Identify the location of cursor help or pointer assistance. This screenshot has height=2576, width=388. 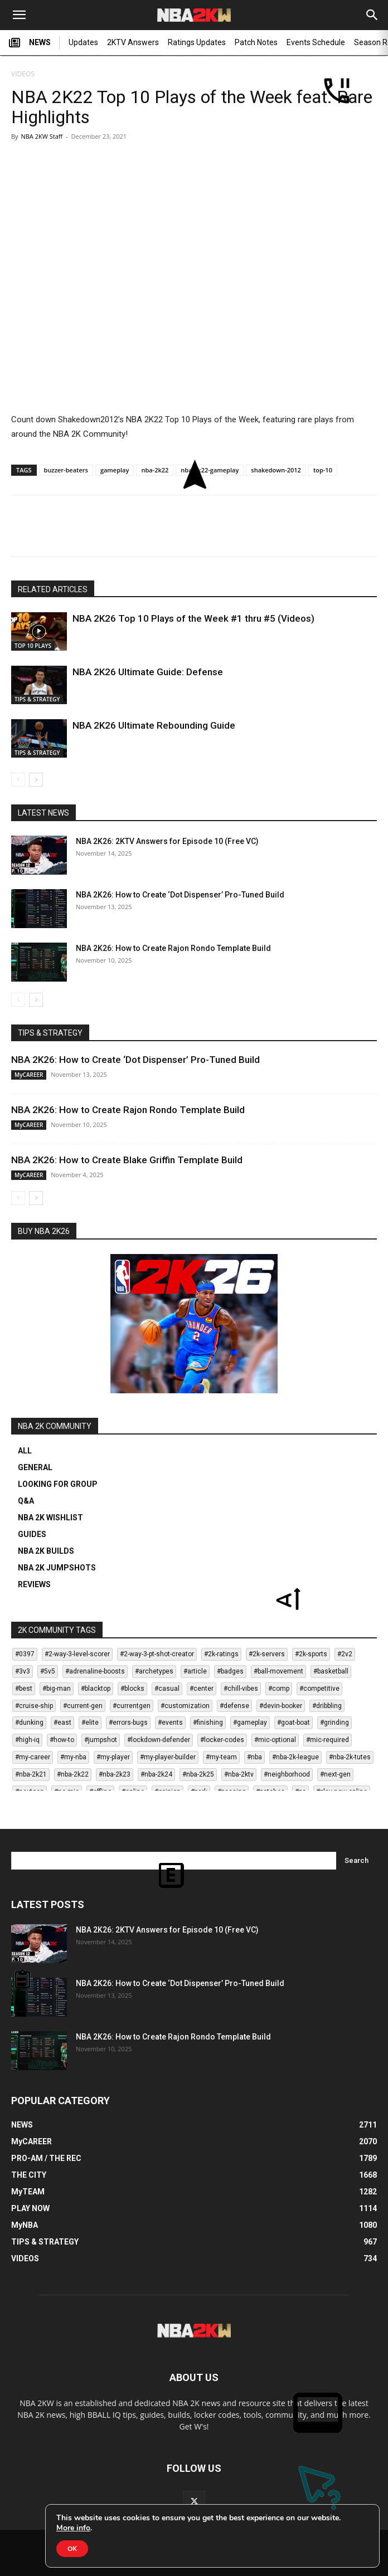
(318, 2486).